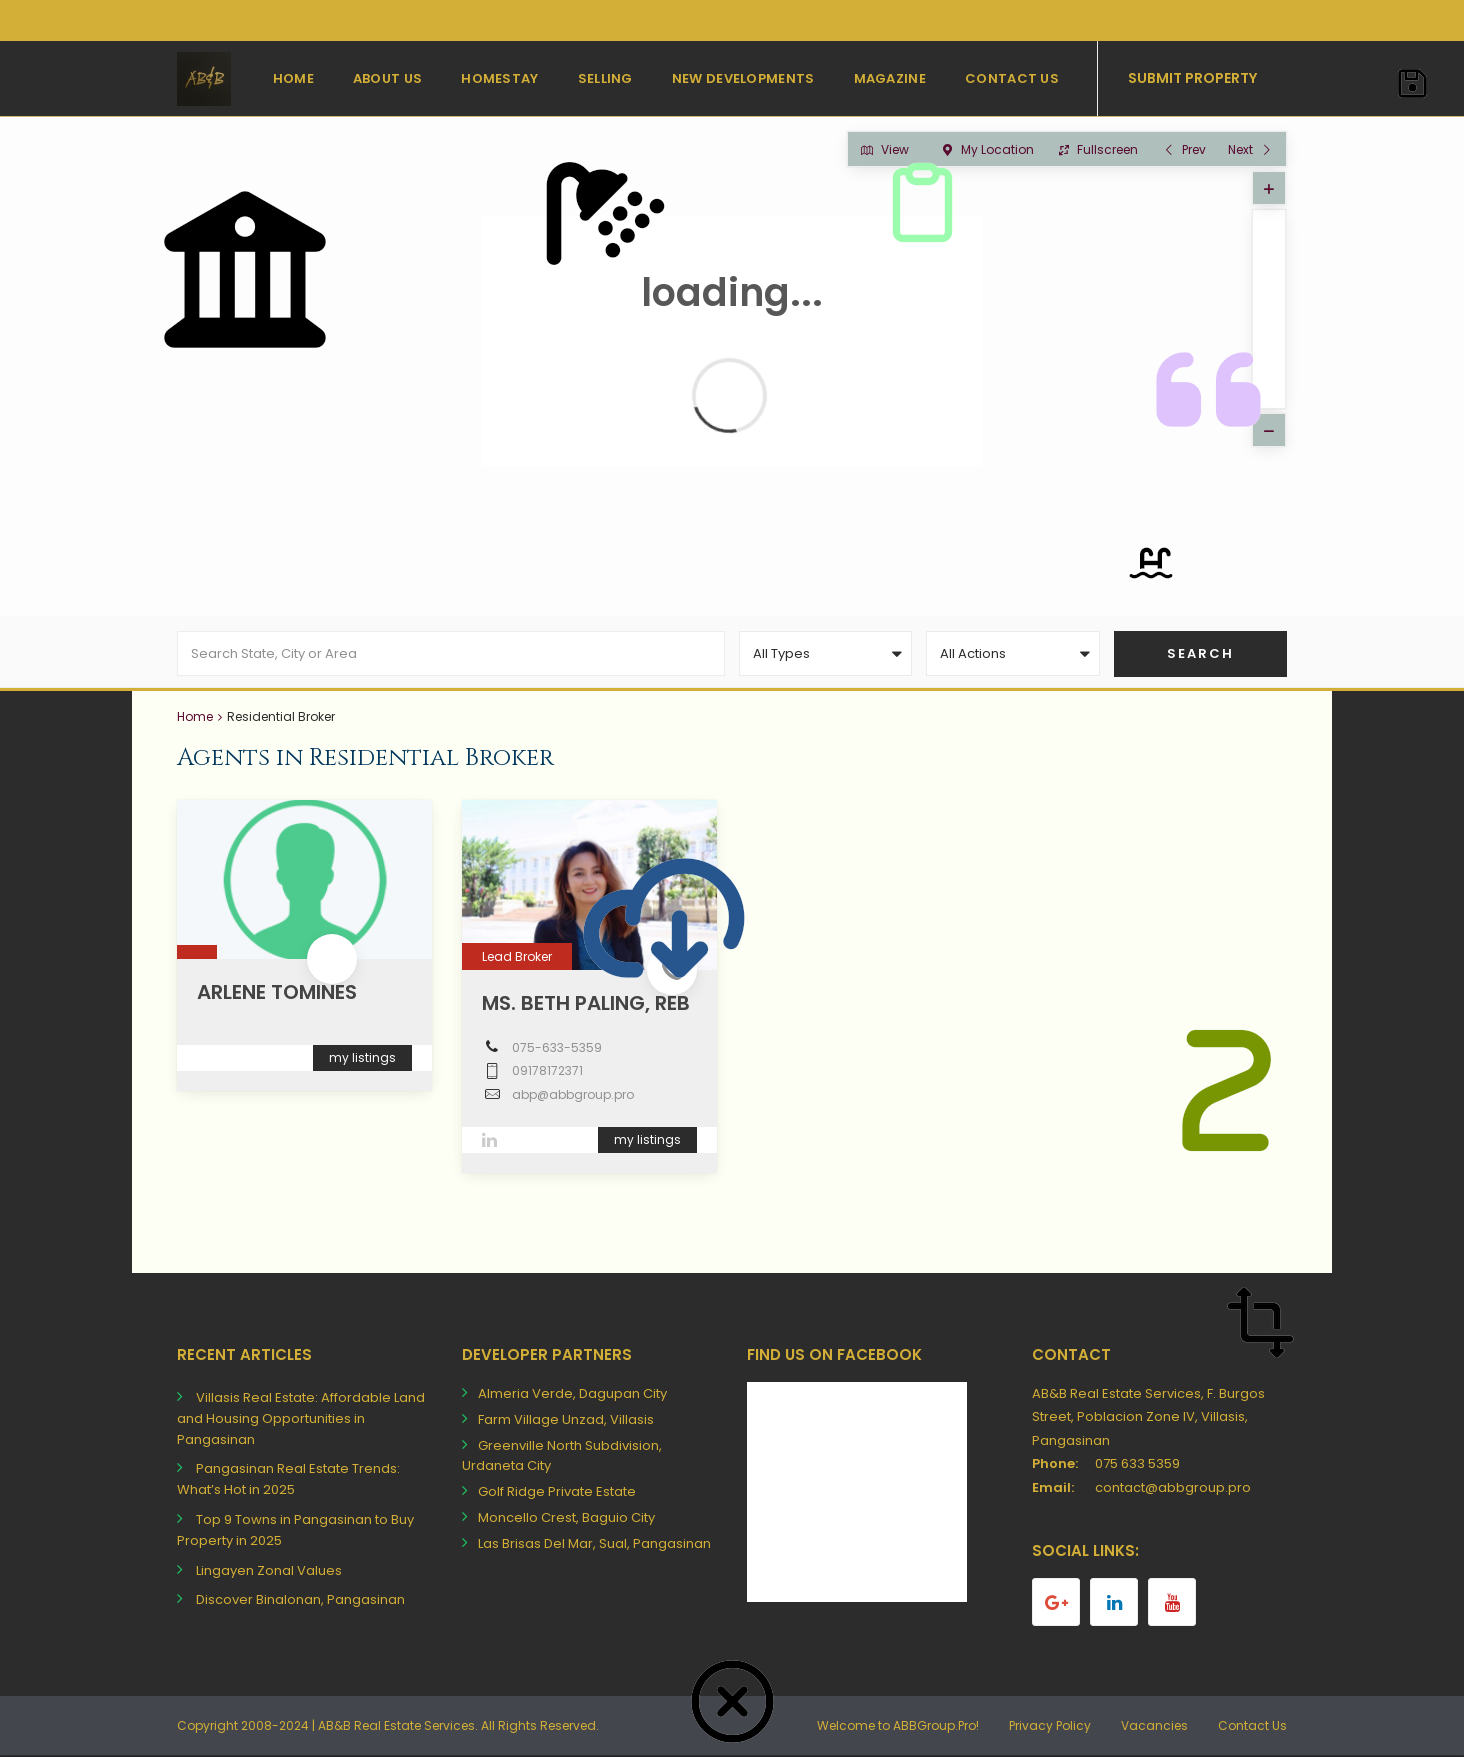  I want to click on indicates swimming pool amenity available, so click(1151, 563).